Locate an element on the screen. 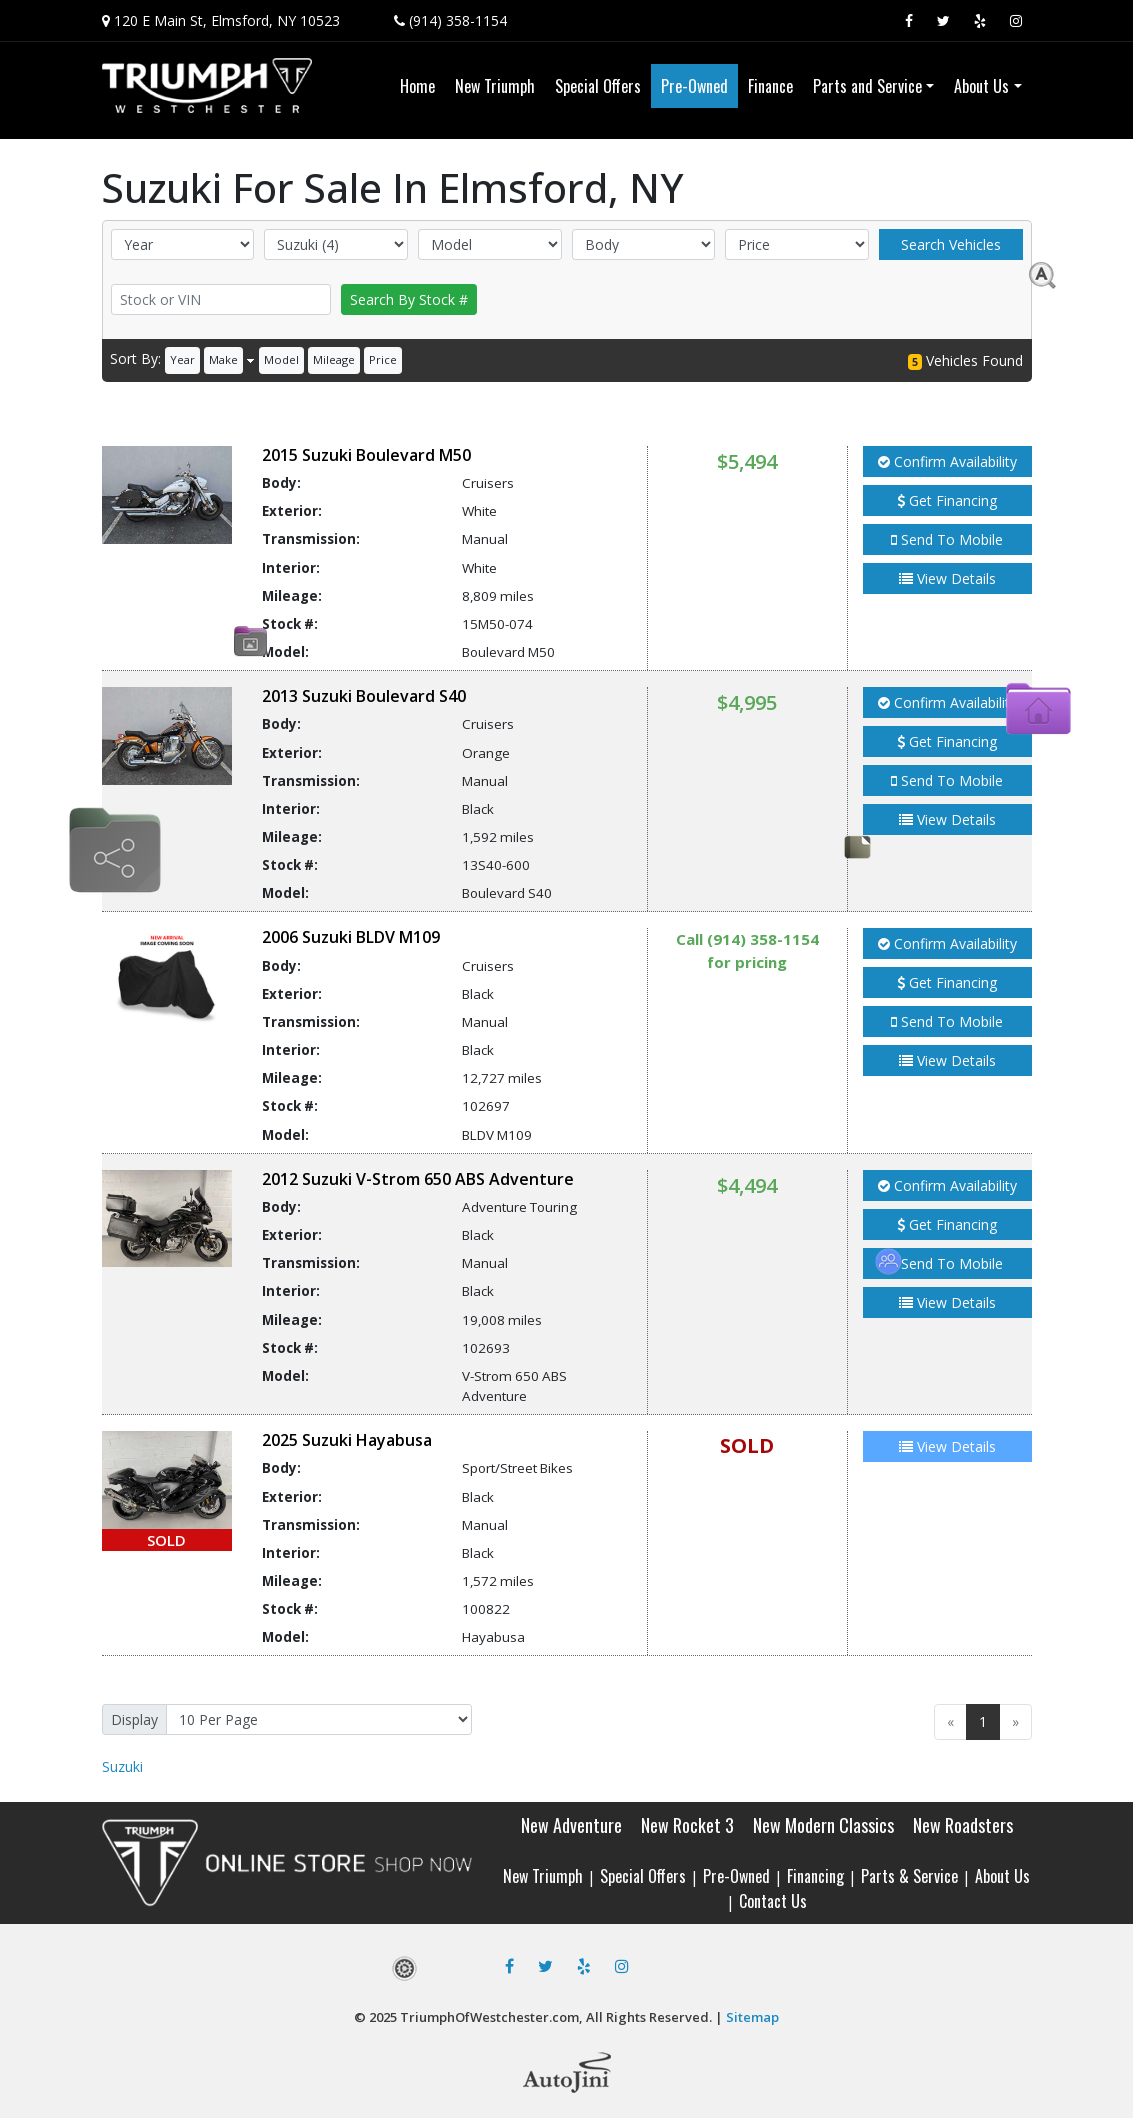 The image size is (1133, 2118). access your home folder is located at coordinates (1038, 708).